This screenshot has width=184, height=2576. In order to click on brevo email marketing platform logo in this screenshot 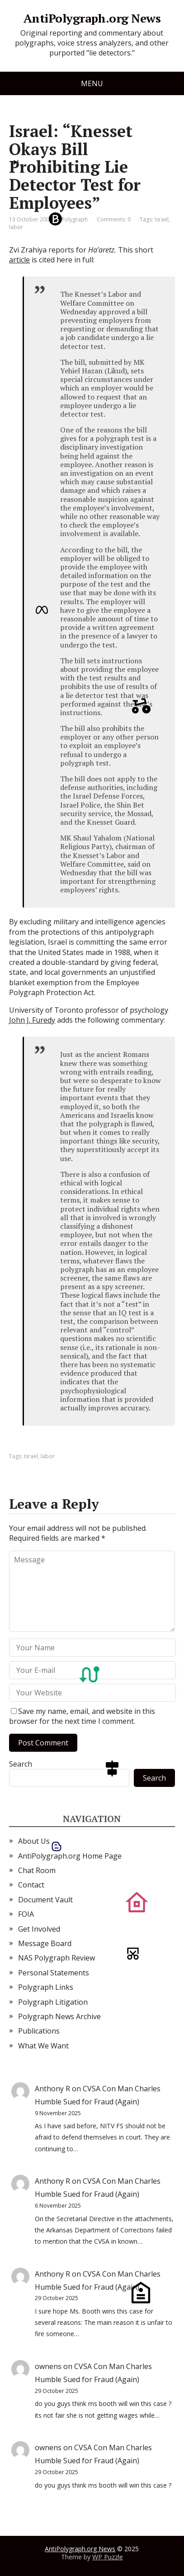, I will do `click(55, 219)`.